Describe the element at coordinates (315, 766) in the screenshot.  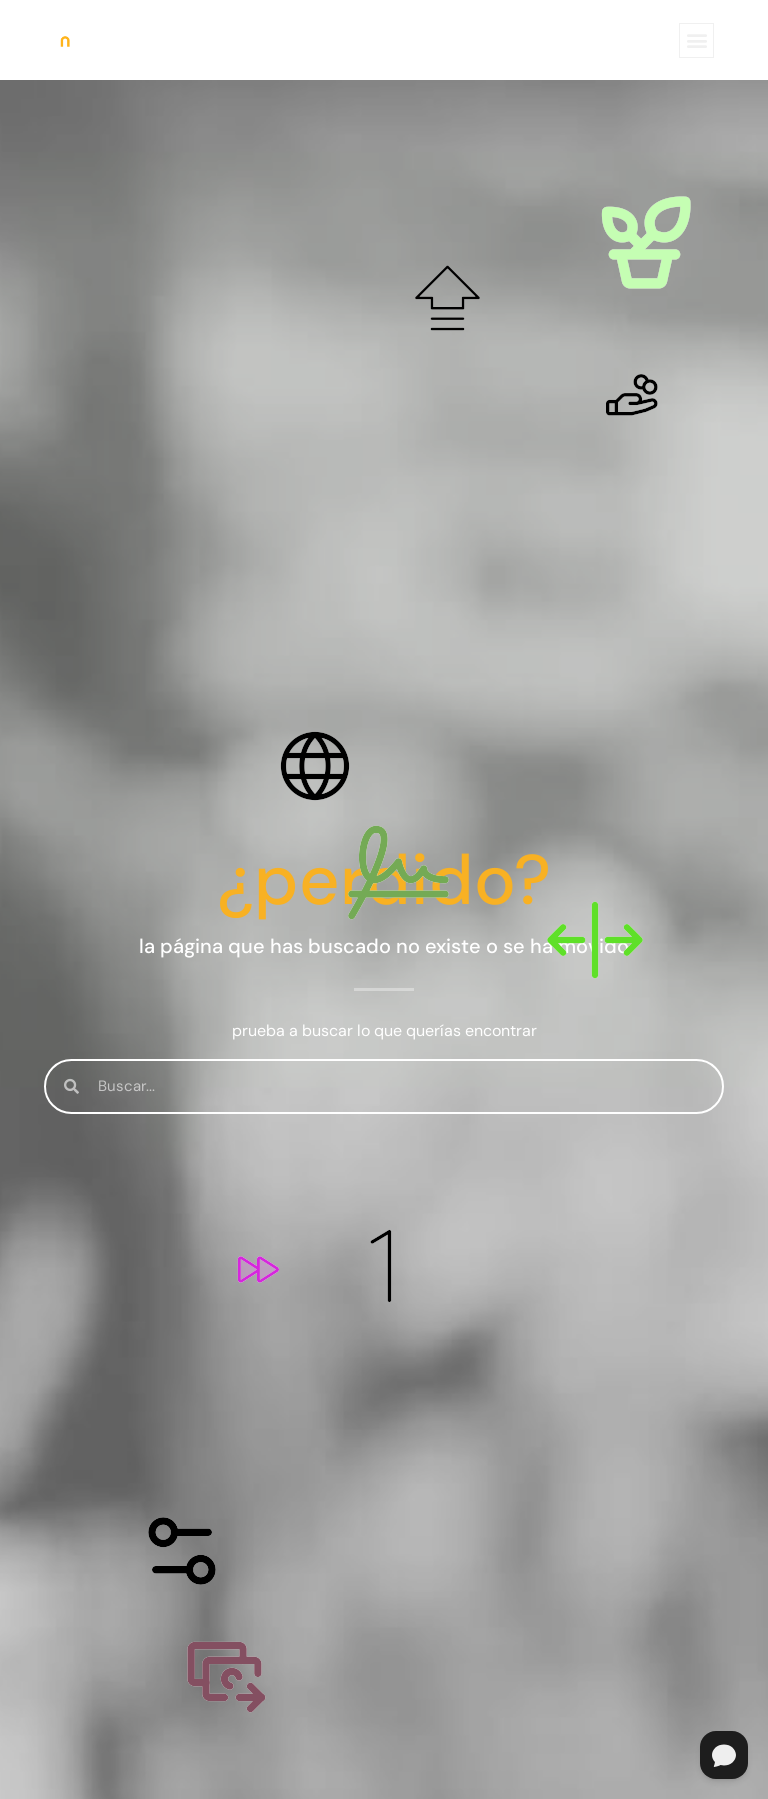
I see `access website or browse the internet` at that location.